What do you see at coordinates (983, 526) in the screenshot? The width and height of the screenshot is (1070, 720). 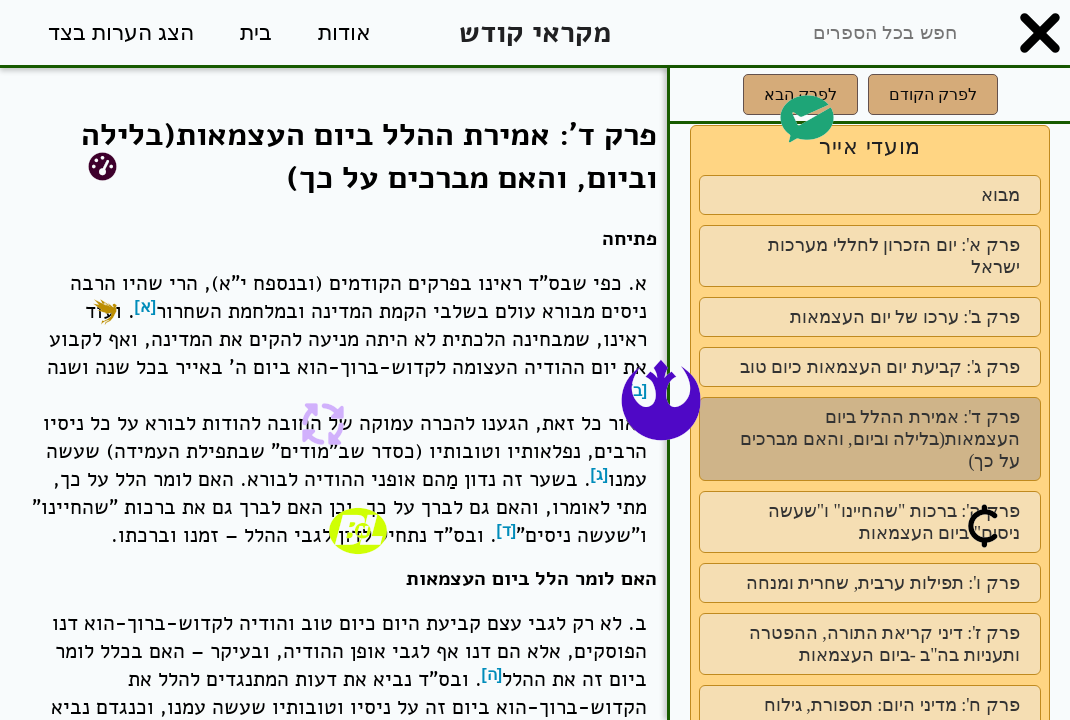 I see `indicates a price or cost in cents` at bounding box center [983, 526].